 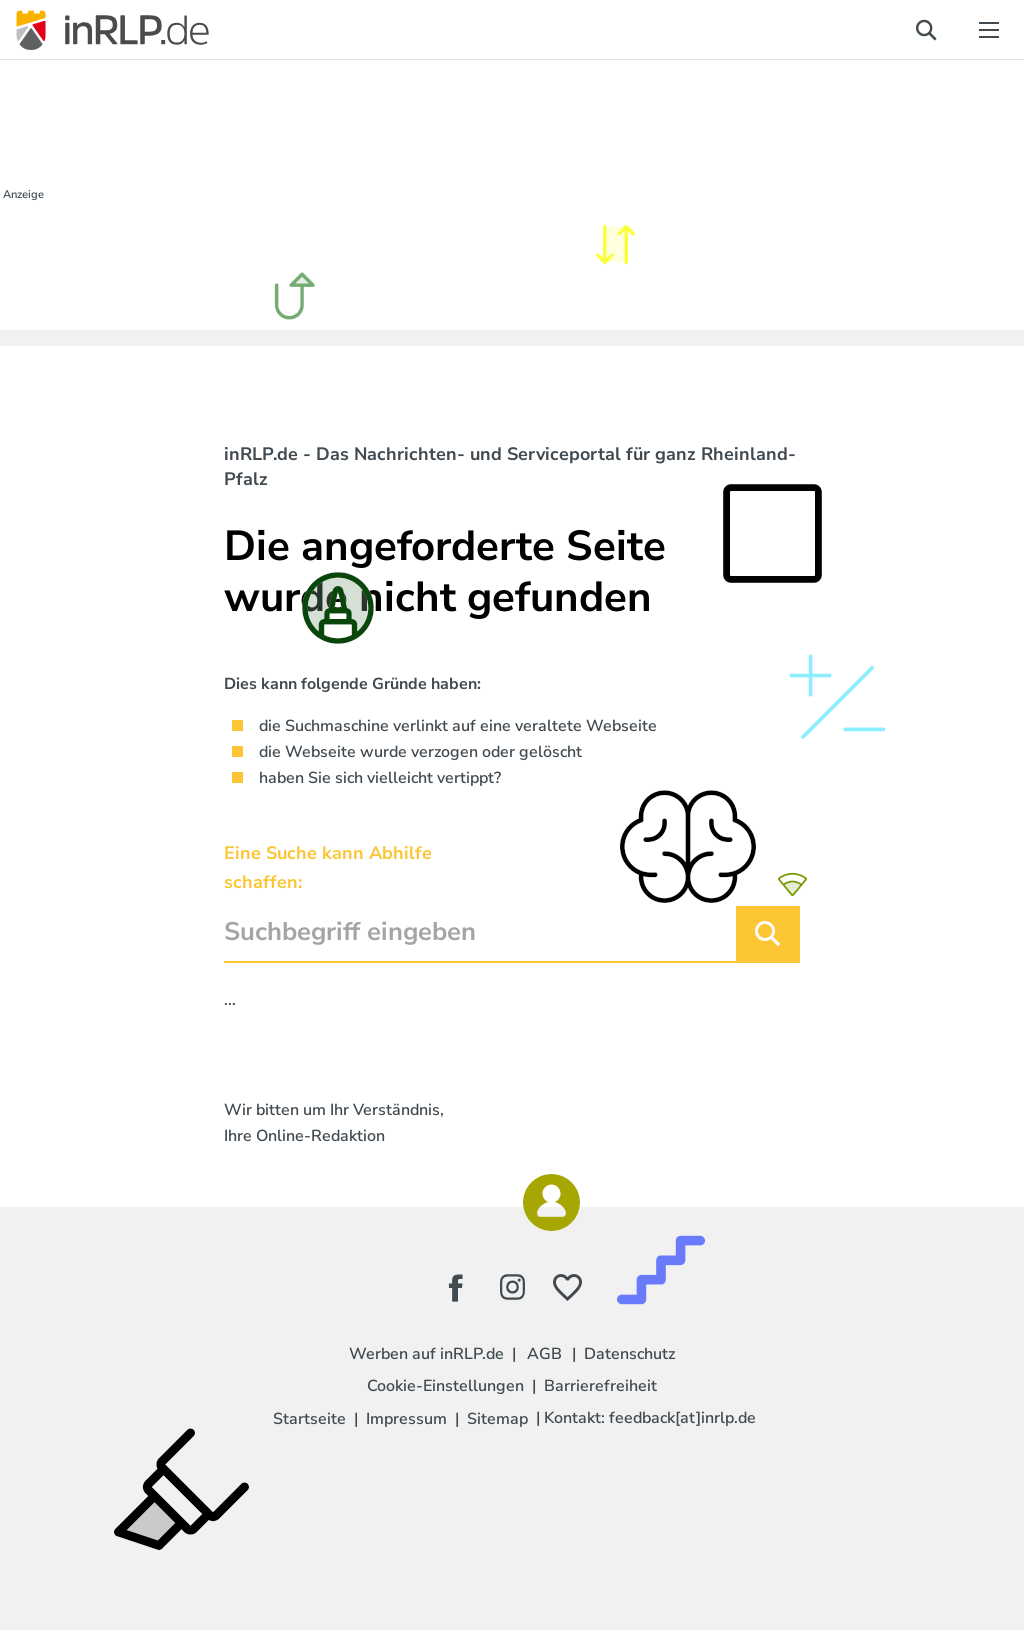 What do you see at coordinates (551, 1202) in the screenshot?
I see `view user profile` at bounding box center [551, 1202].